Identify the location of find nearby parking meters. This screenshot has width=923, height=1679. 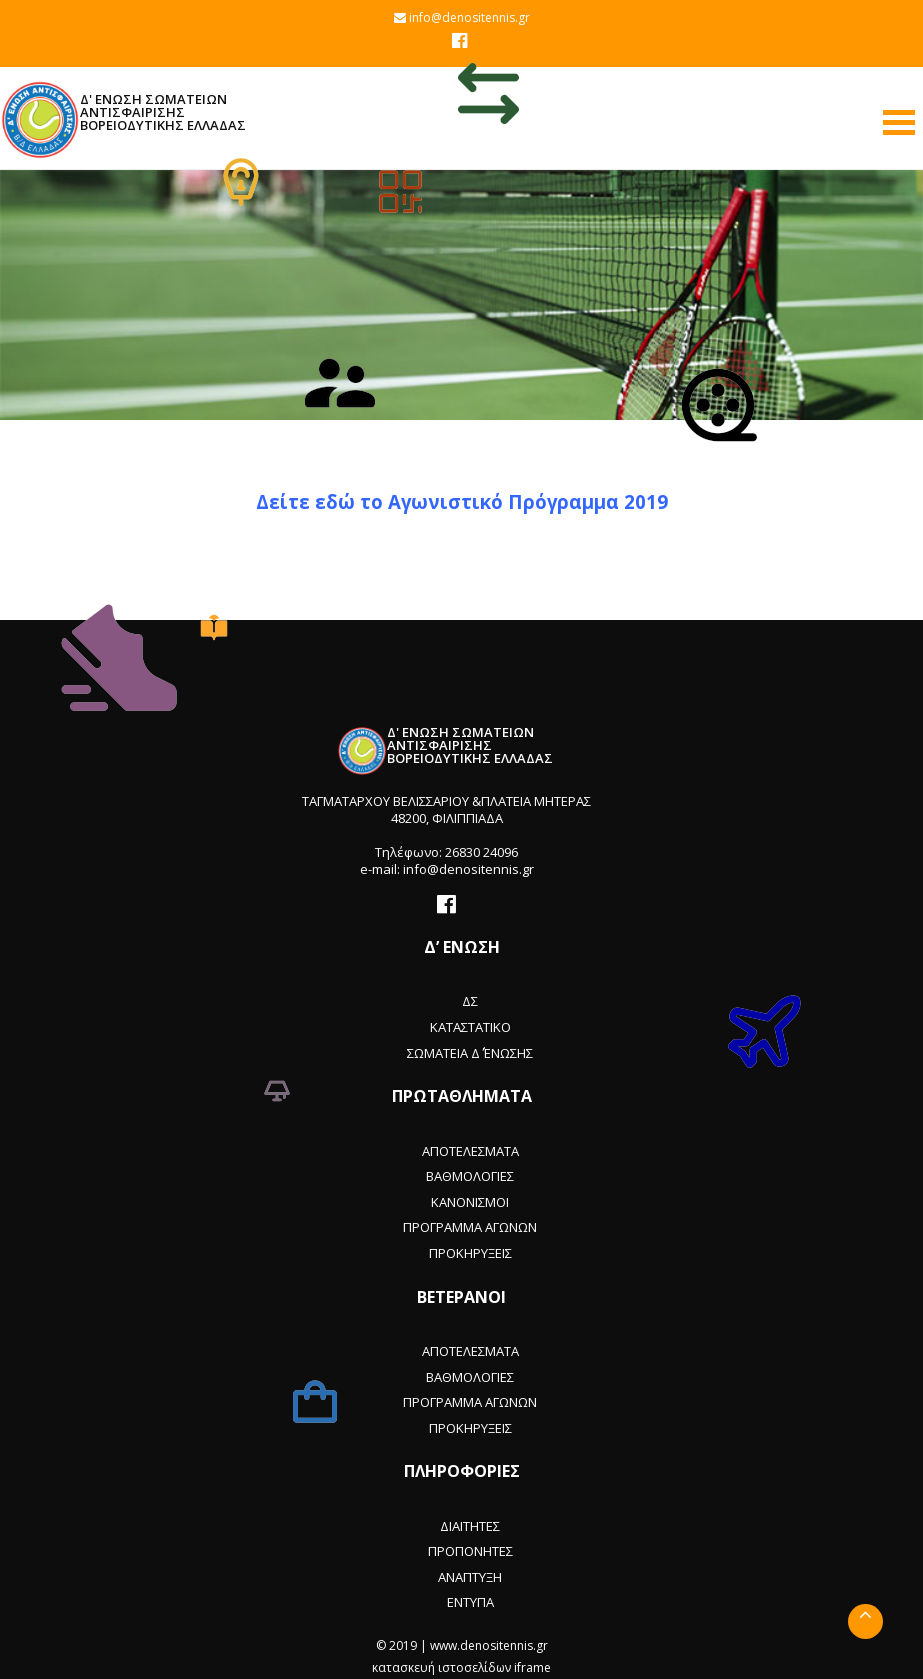
(241, 182).